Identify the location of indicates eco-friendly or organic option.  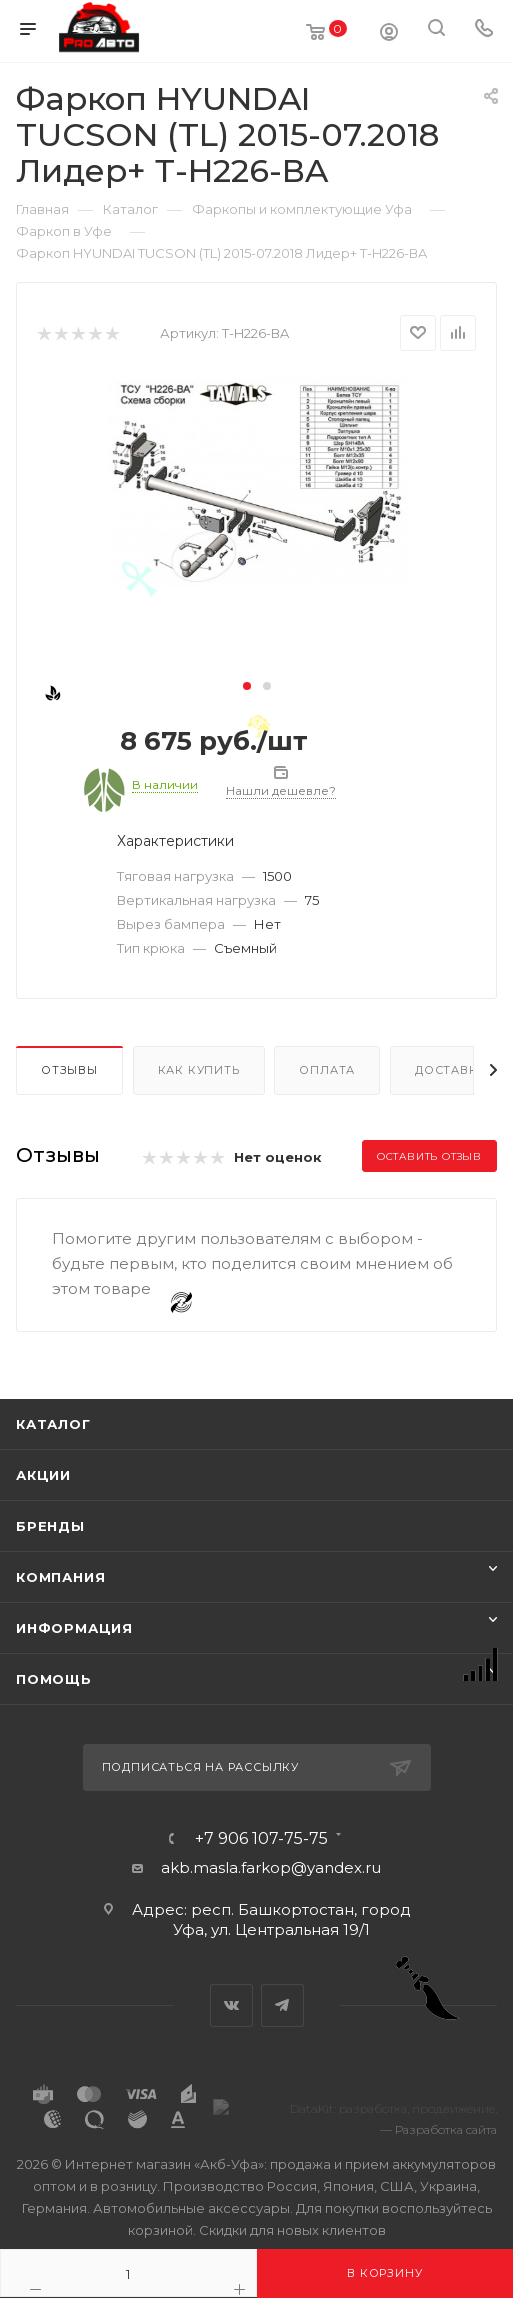
(53, 693).